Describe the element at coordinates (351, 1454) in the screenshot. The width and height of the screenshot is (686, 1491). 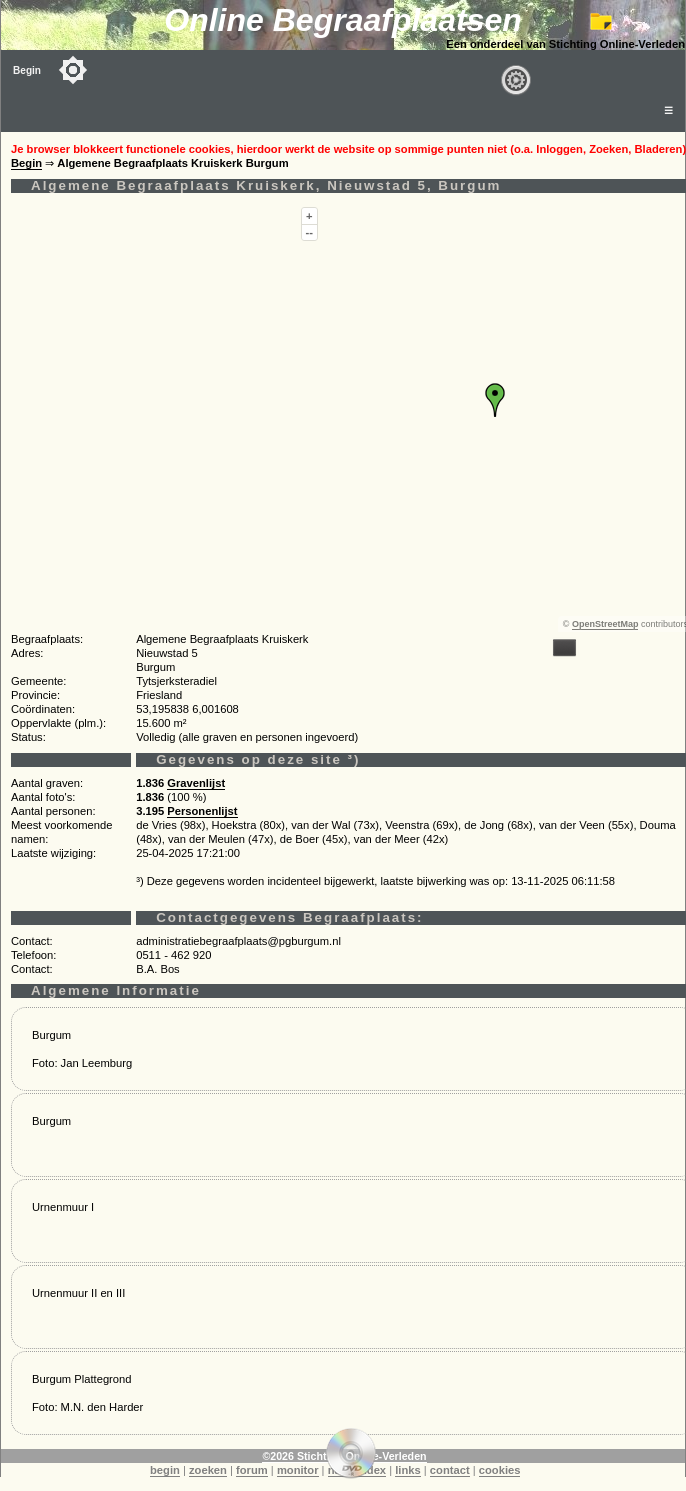
I see `indicates a blank DVD-R disc ready for burning` at that location.